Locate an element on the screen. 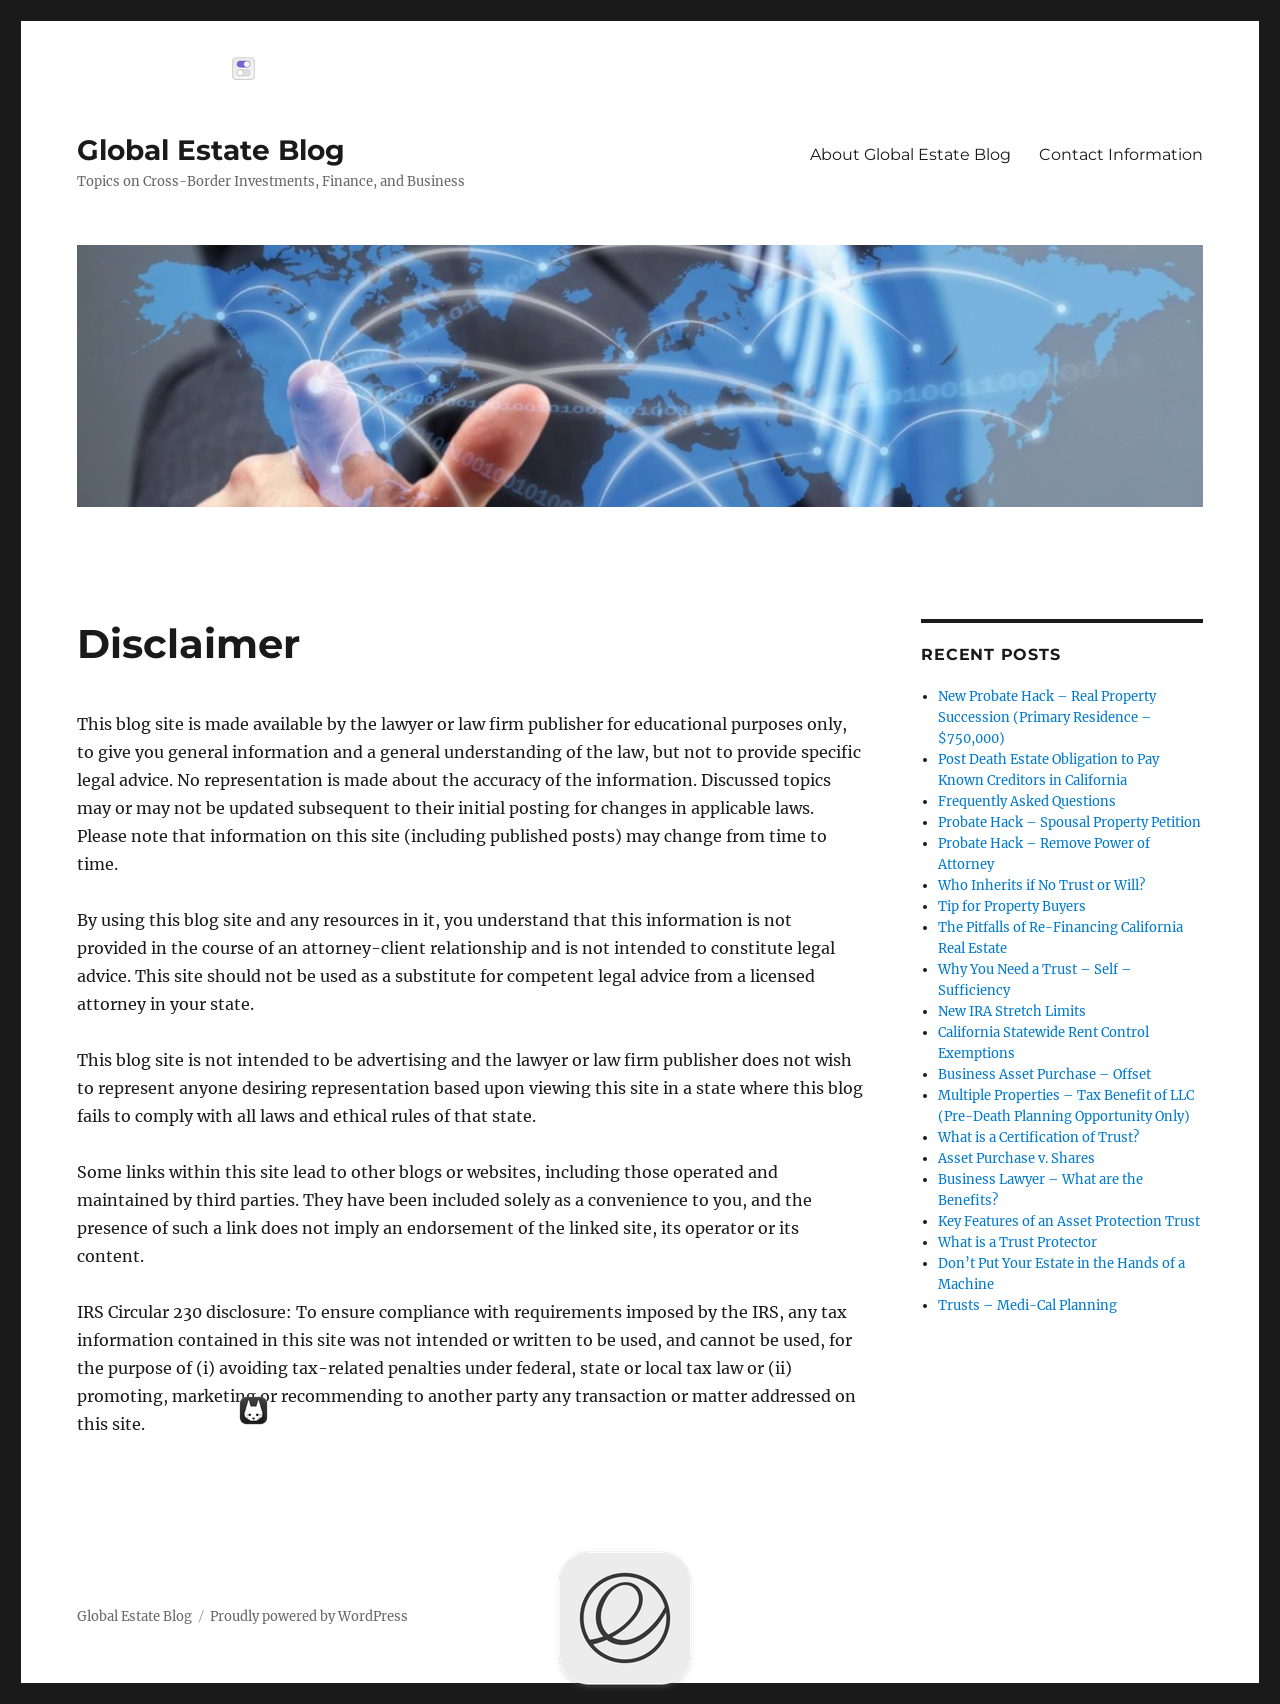 The height and width of the screenshot is (1704, 1280). launch the stray video game app is located at coordinates (253, 1410).